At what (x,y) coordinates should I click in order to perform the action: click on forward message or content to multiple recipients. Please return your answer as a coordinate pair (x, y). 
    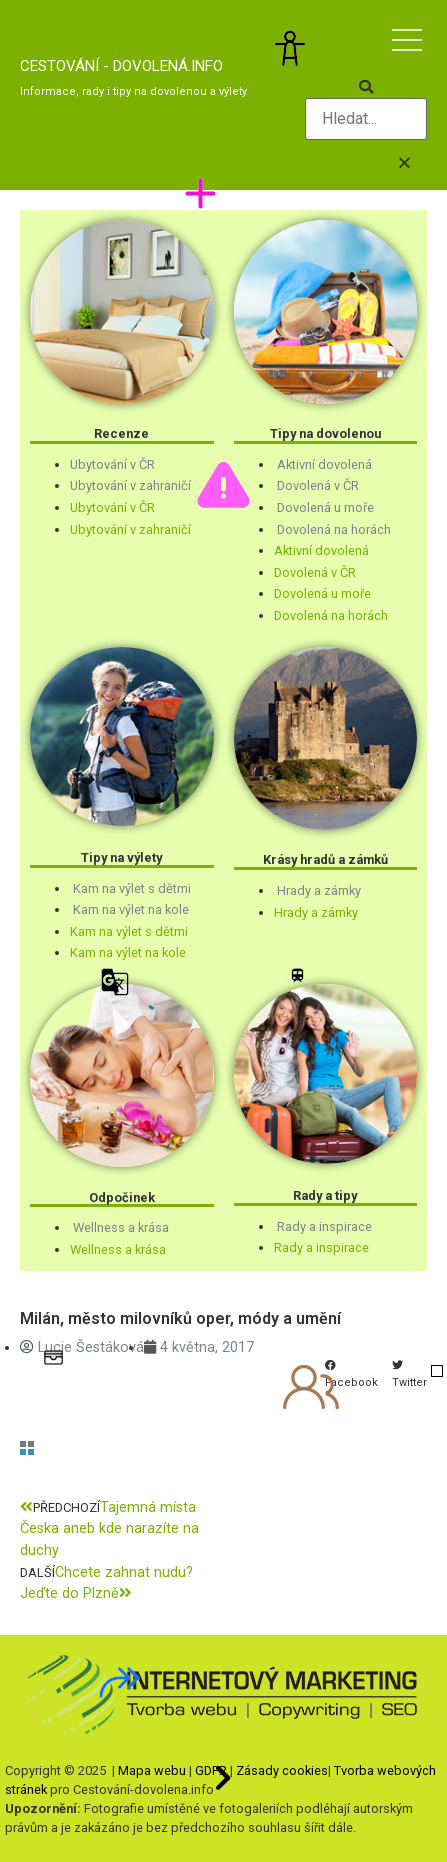
    Looking at the image, I should click on (119, 1682).